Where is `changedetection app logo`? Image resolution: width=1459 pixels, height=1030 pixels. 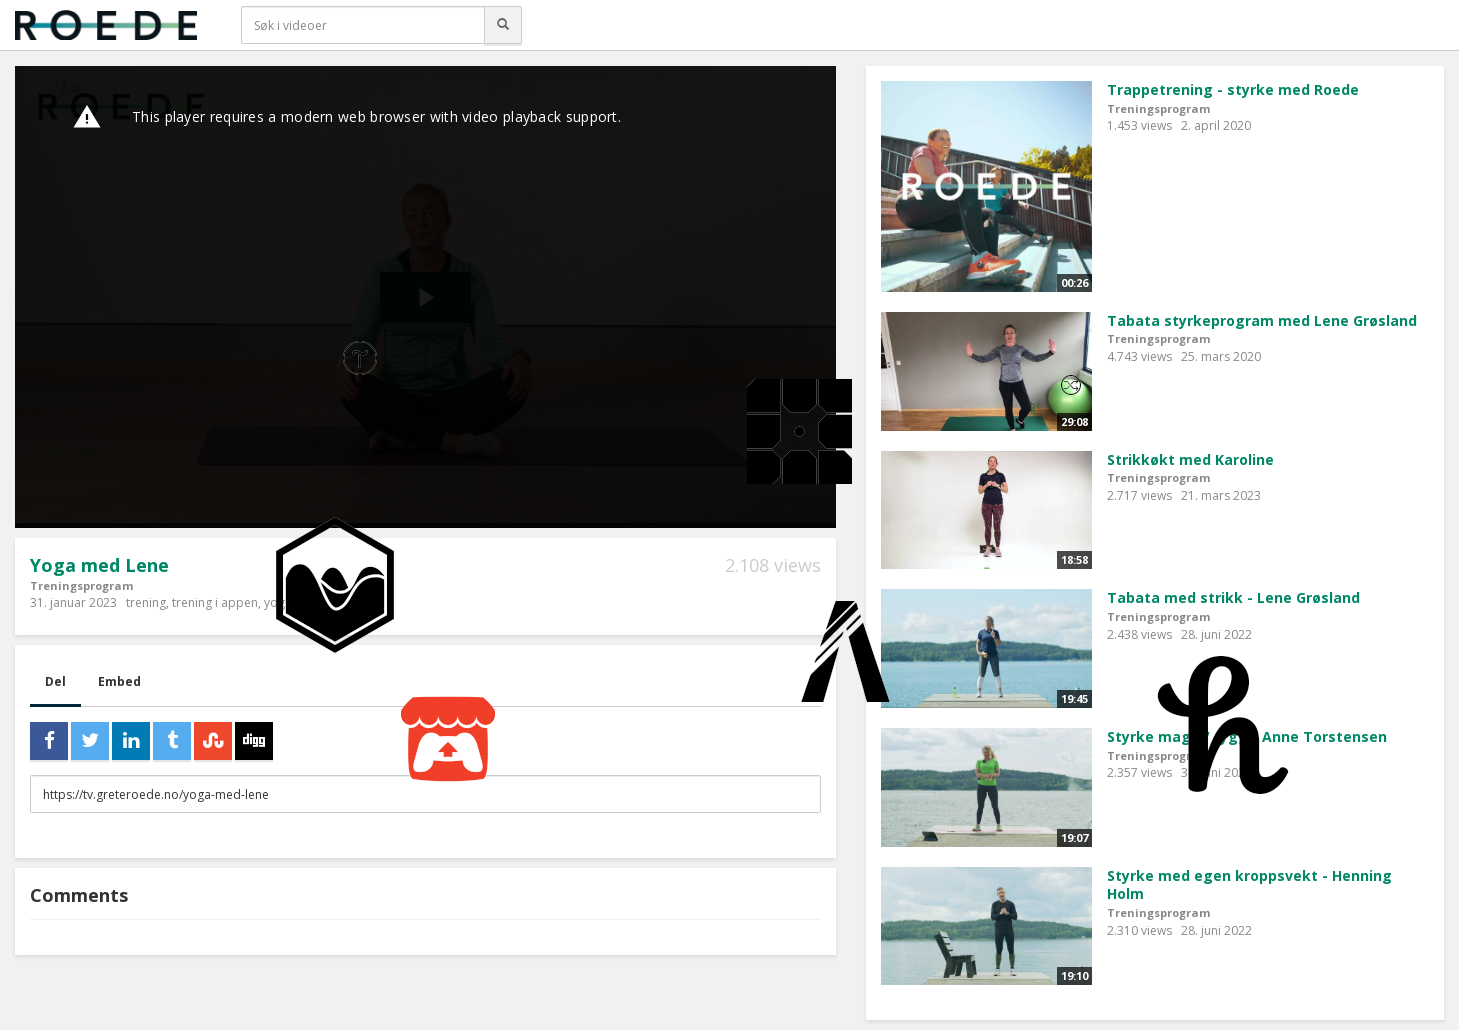 changedetection app logo is located at coordinates (1071, 385).